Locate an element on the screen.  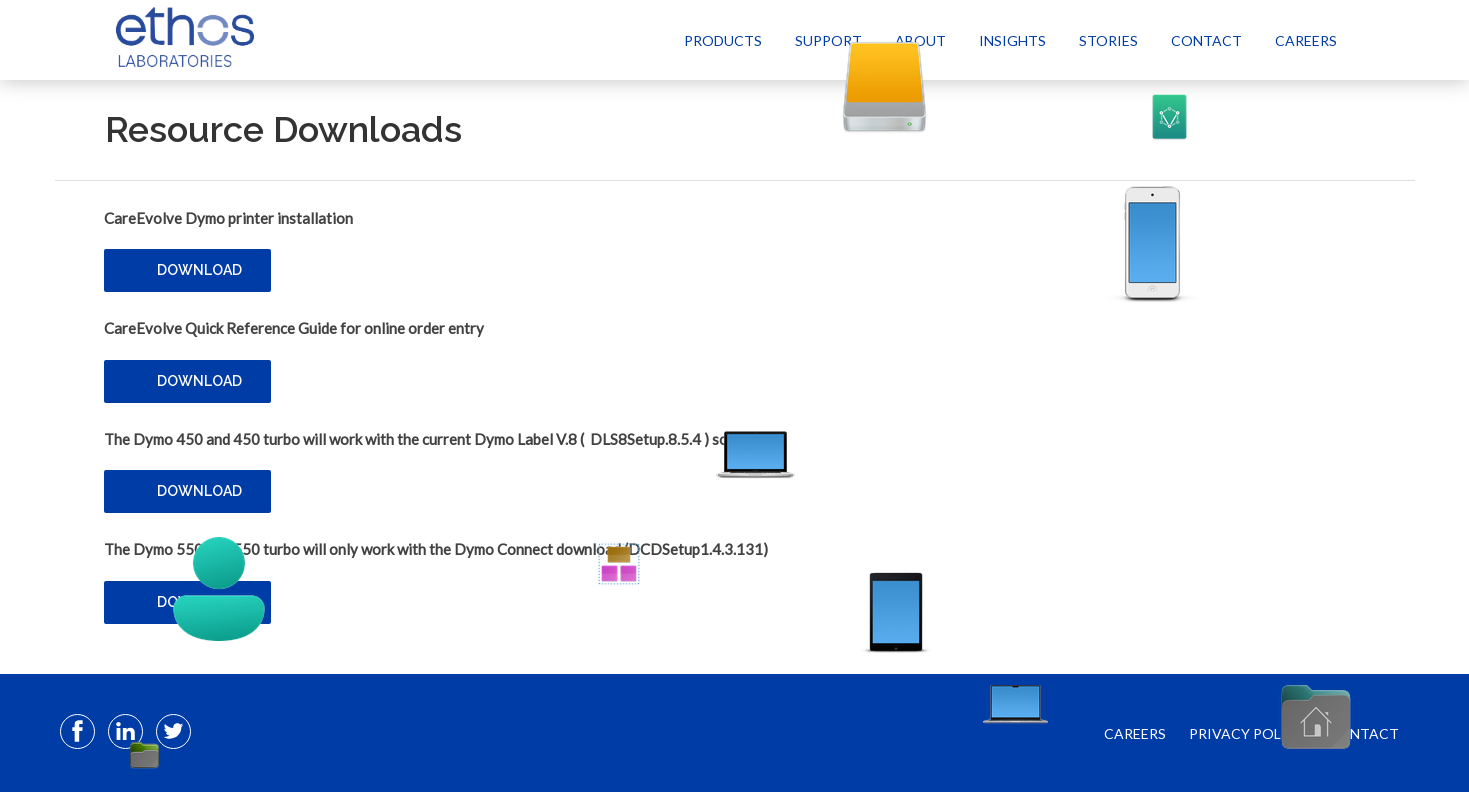
open folder containing files is located at coordinates (144, 754).